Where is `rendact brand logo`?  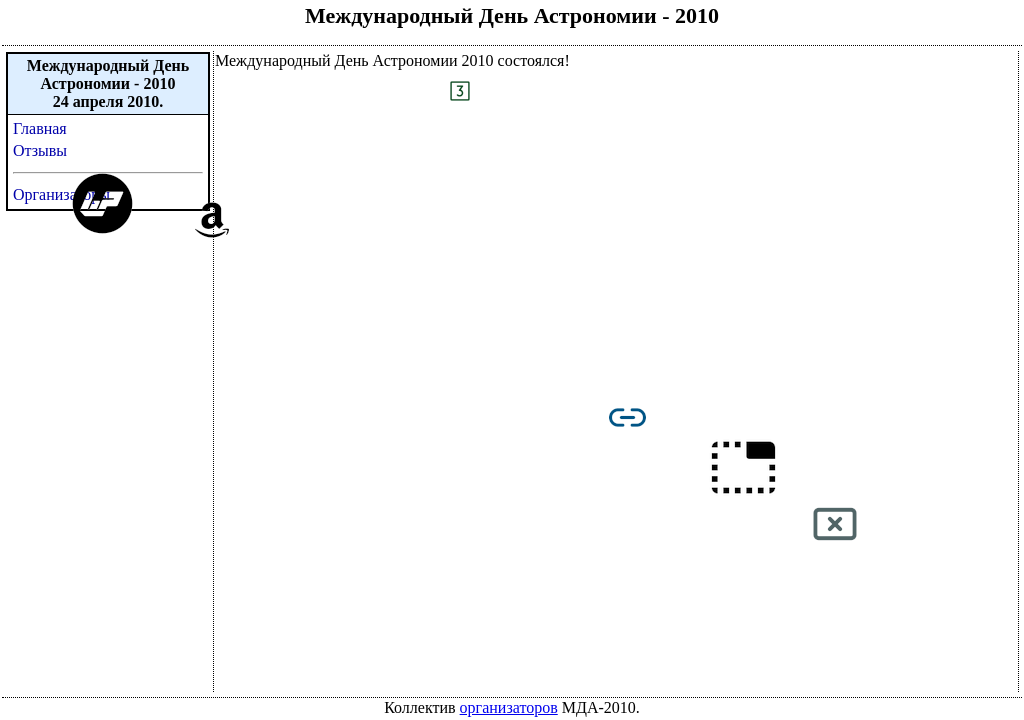 rendact brand logo is located at coordinates (102, 203).